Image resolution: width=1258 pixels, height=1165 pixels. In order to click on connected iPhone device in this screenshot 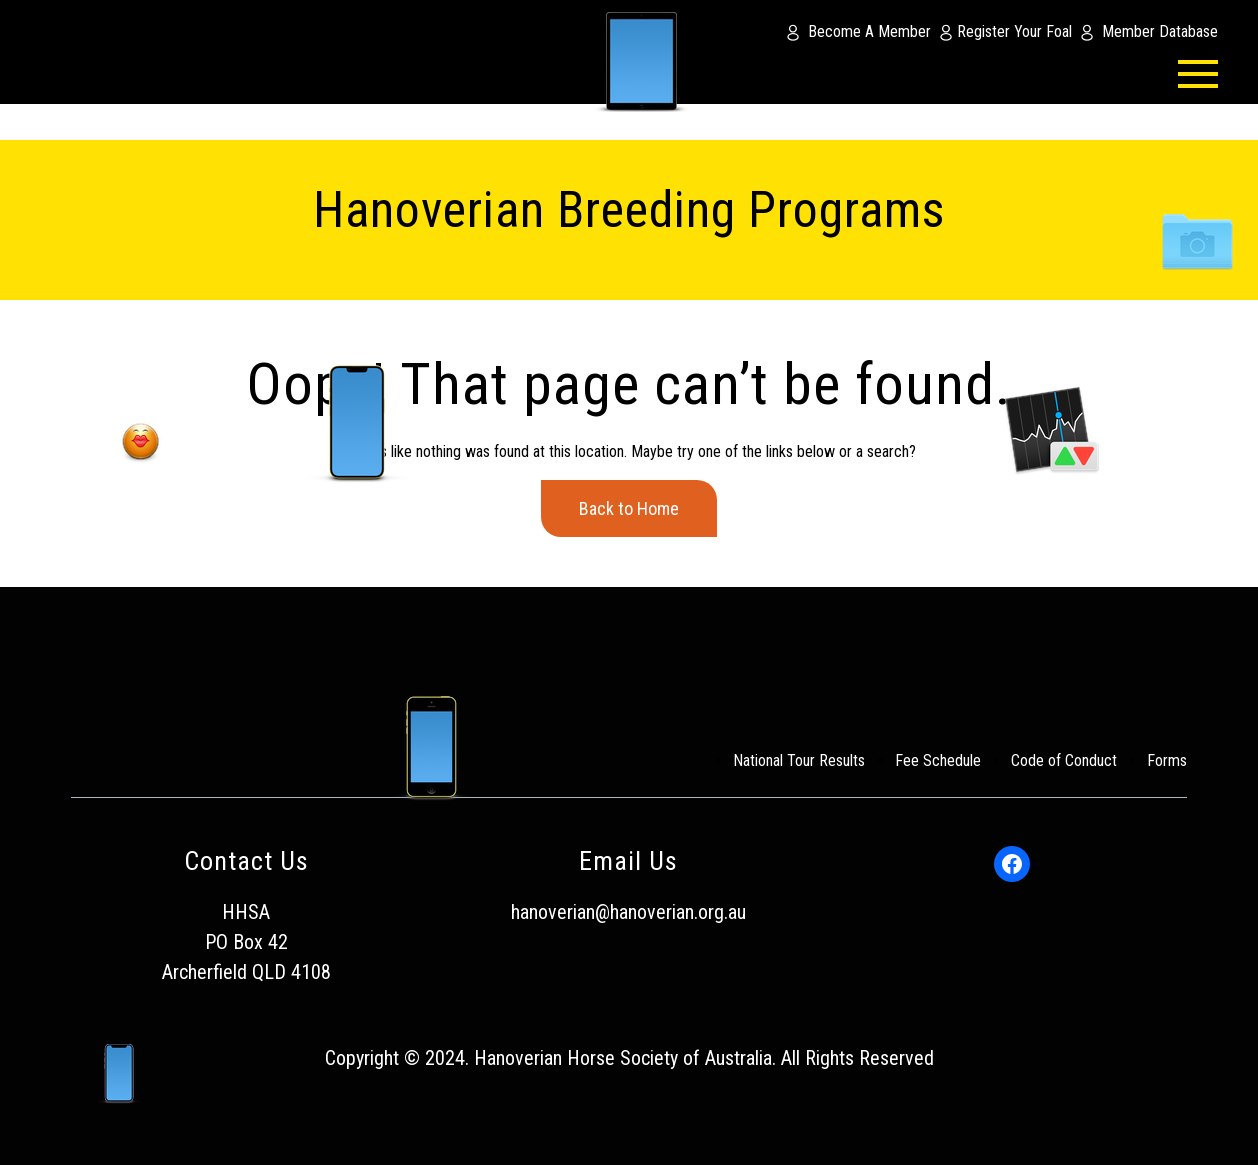, I will do `click(119, 1074)`.